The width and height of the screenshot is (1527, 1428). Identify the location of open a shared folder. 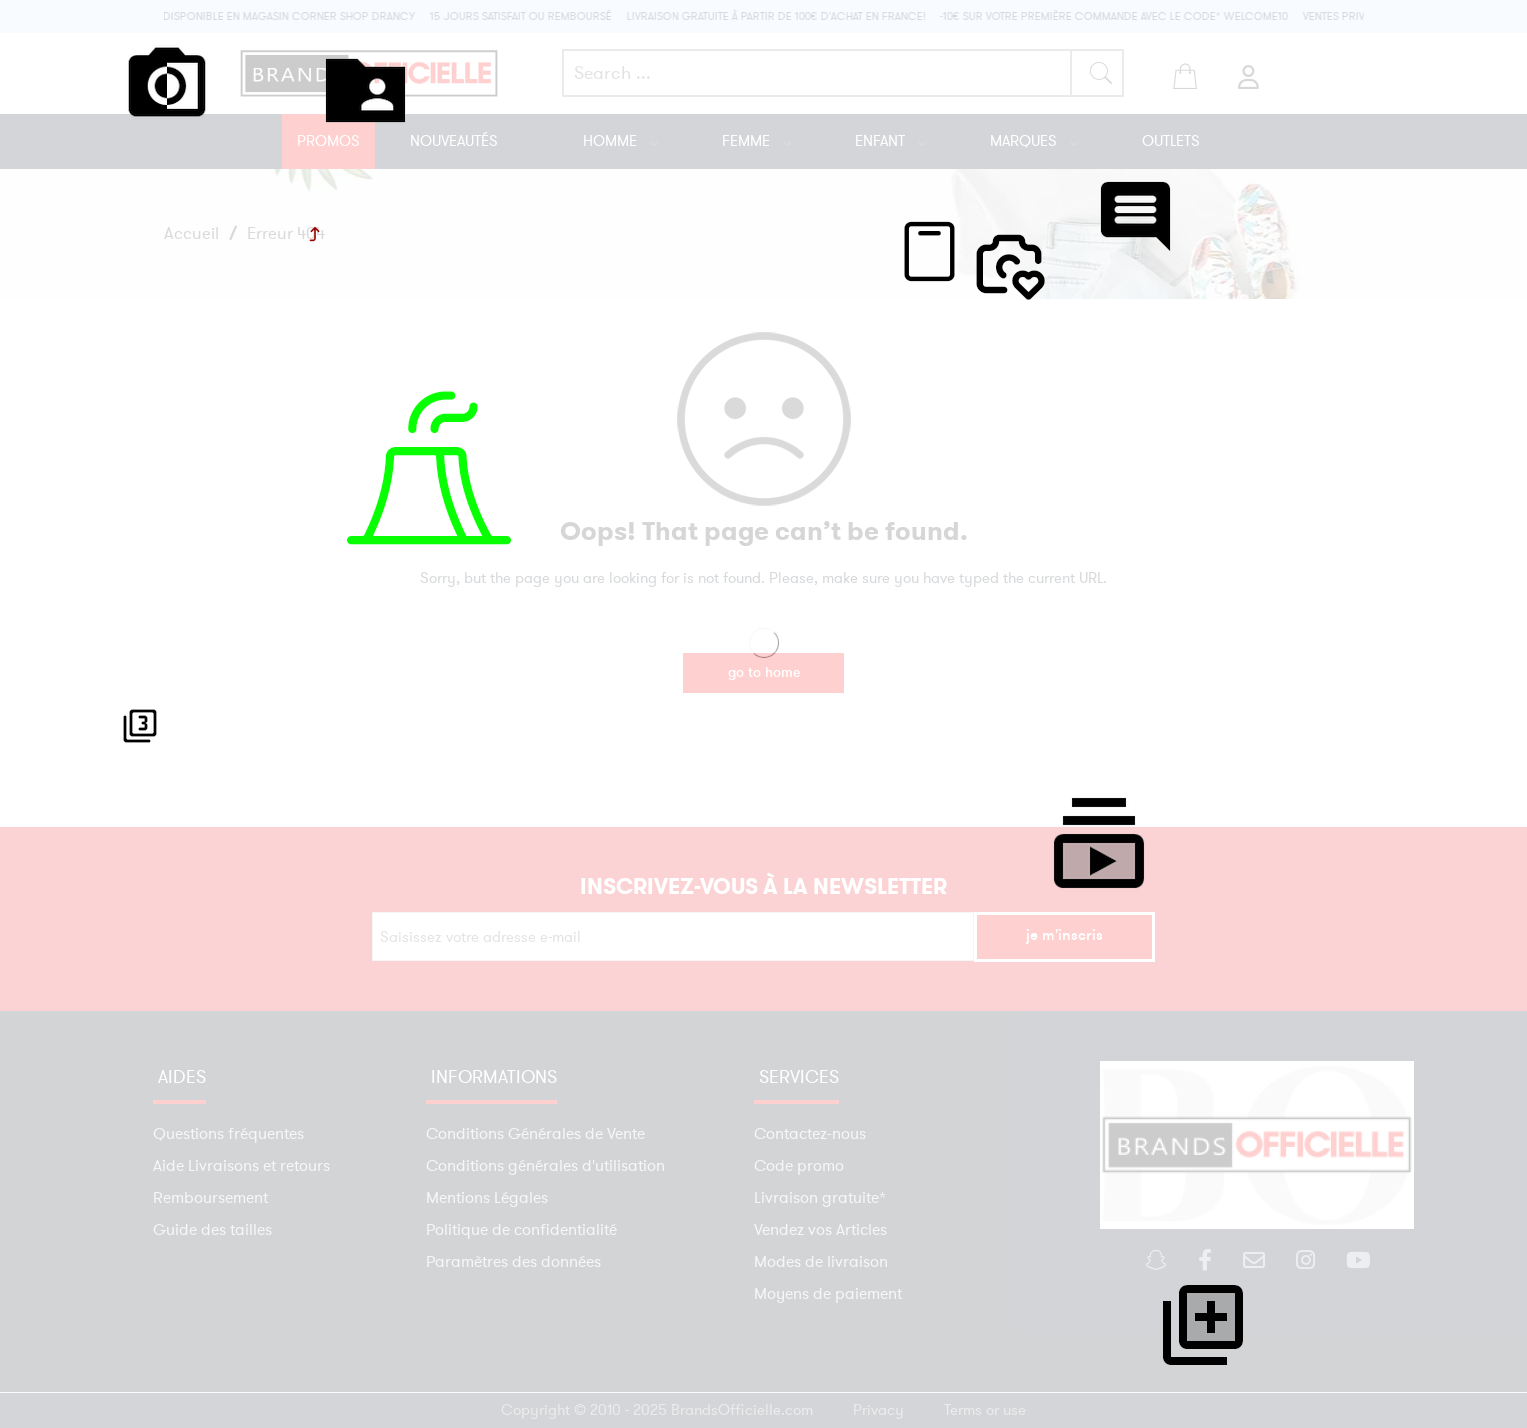
(365, 90).